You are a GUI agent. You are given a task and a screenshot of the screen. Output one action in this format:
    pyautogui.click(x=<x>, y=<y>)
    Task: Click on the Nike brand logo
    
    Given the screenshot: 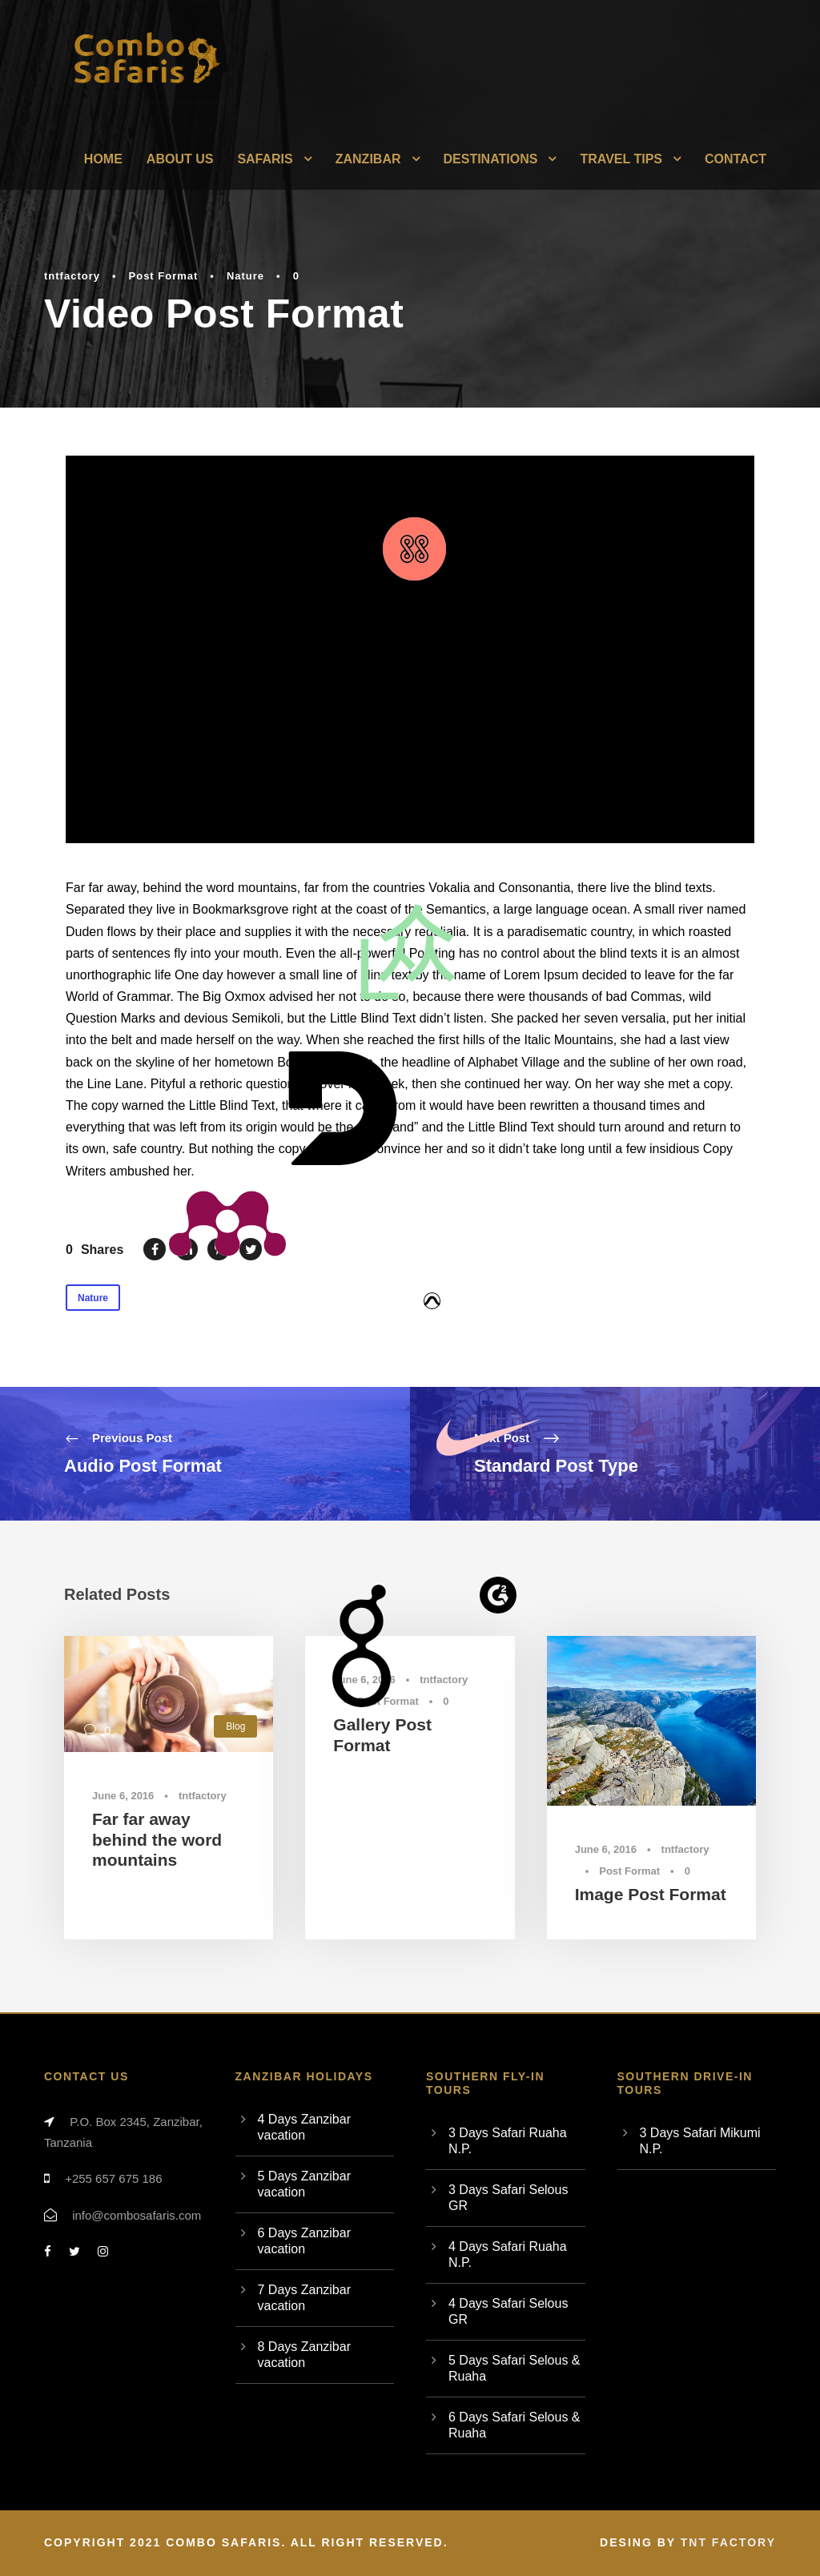 What is the action you would take?
    pyautogui.click(x=488, y=1437)
    